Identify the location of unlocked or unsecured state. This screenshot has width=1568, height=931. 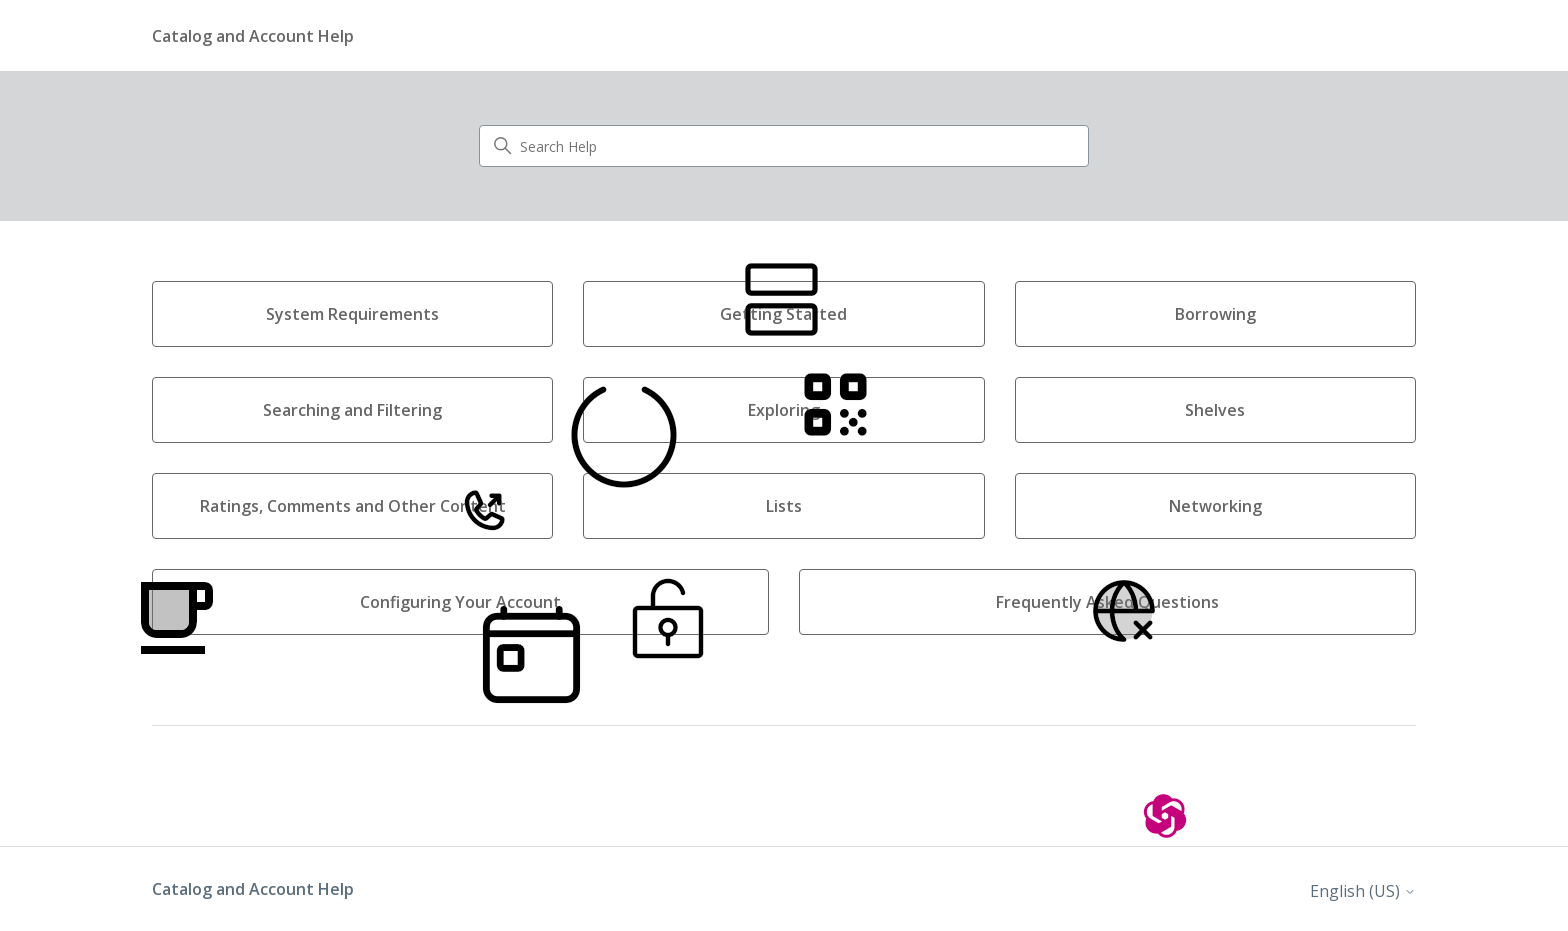
(668, 623).